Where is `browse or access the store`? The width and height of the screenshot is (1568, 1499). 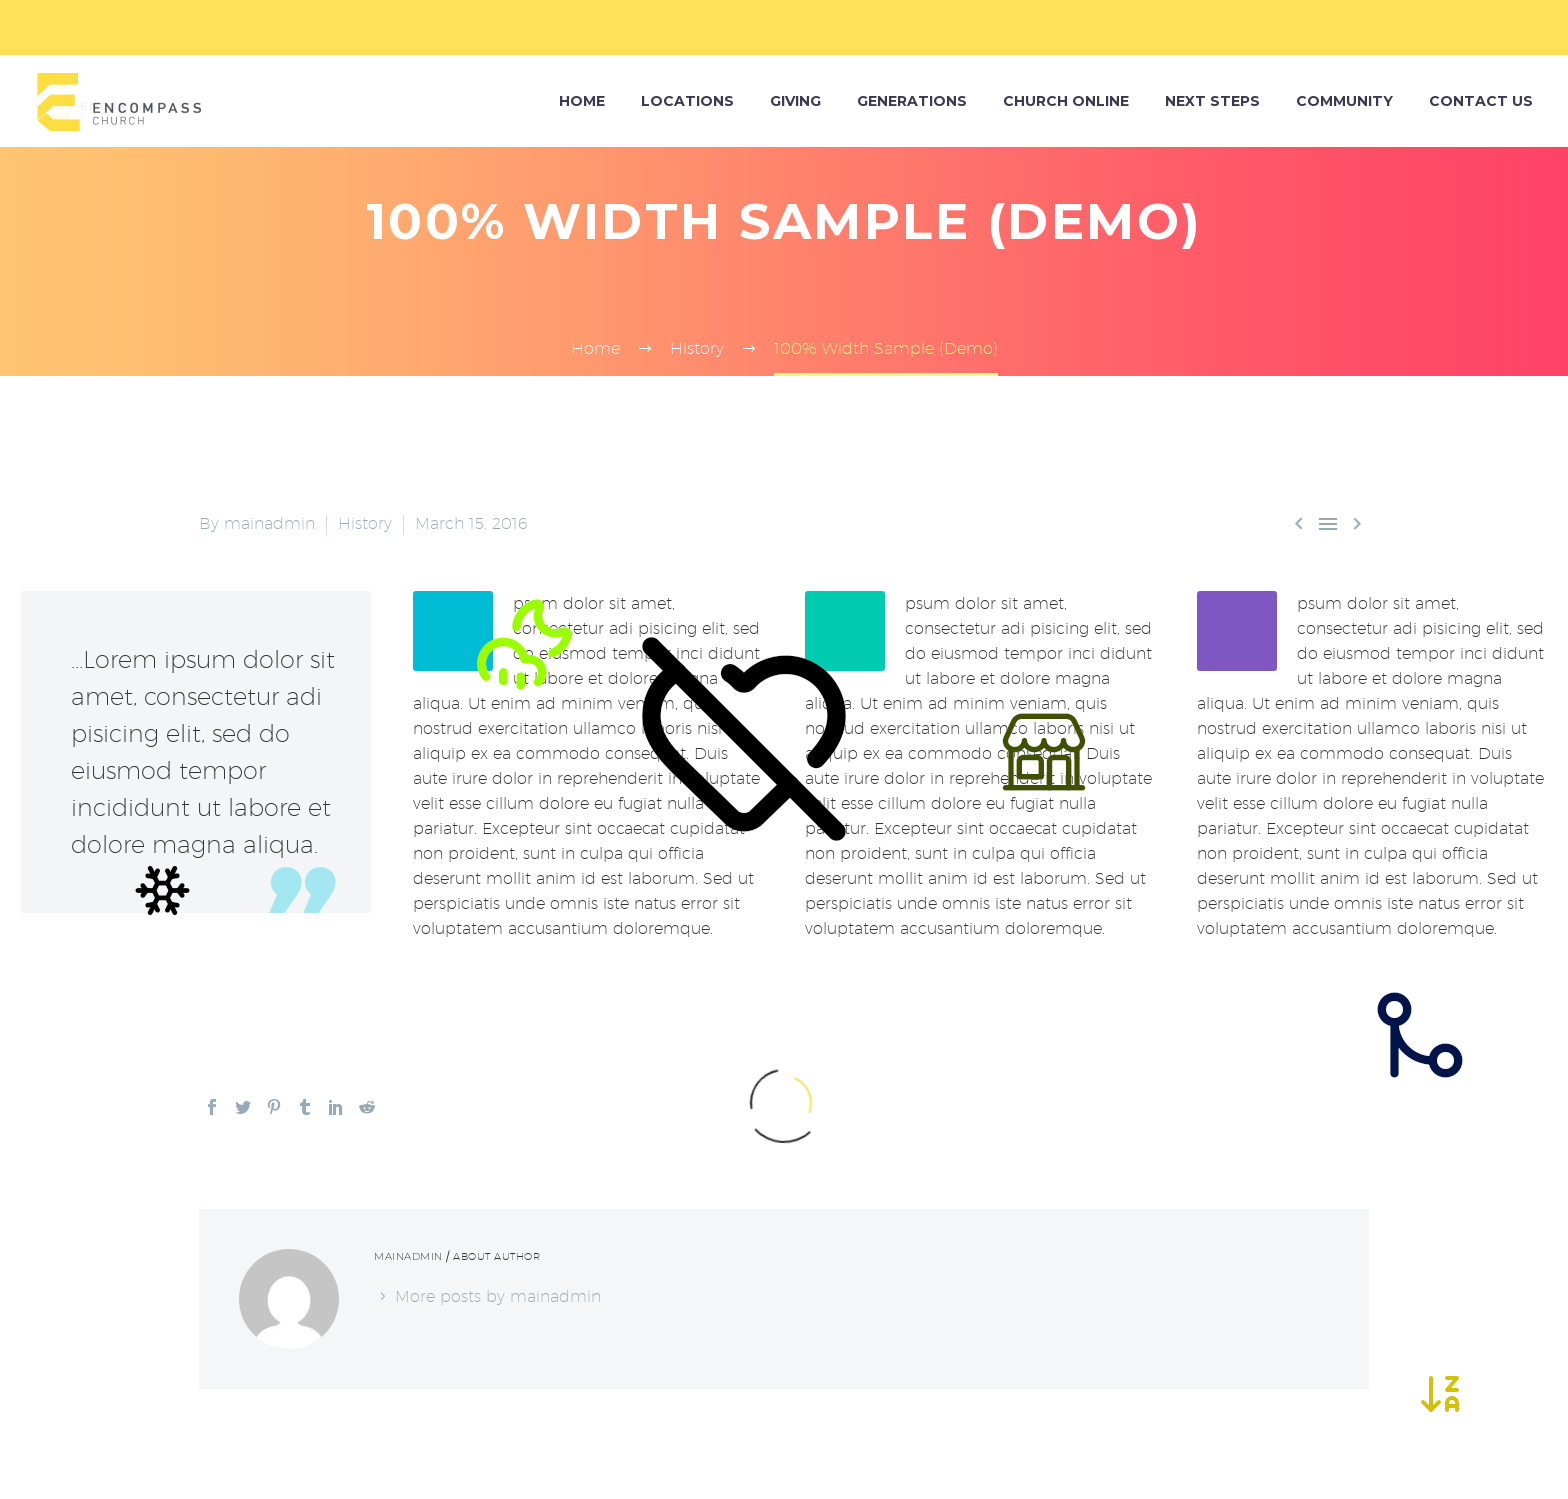 browse or access the store is located at coordinates (1044, 752).